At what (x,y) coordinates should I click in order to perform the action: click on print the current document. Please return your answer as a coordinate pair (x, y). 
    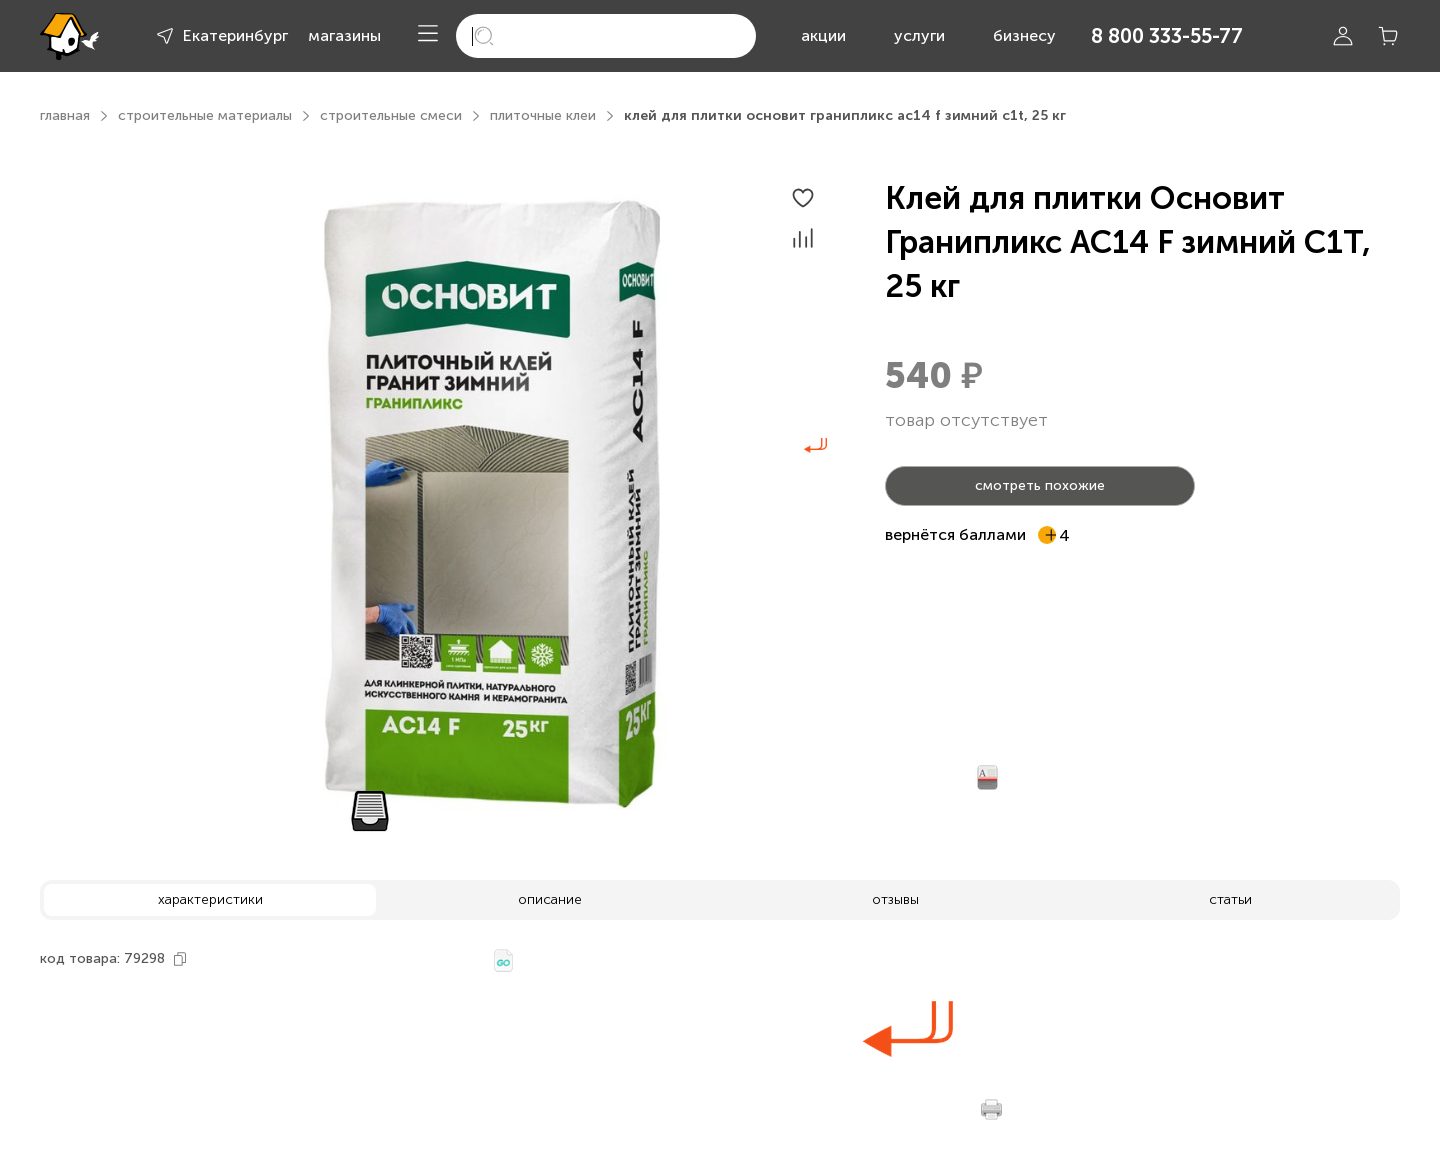
    Looking at the image, I should click on (991, 1109).